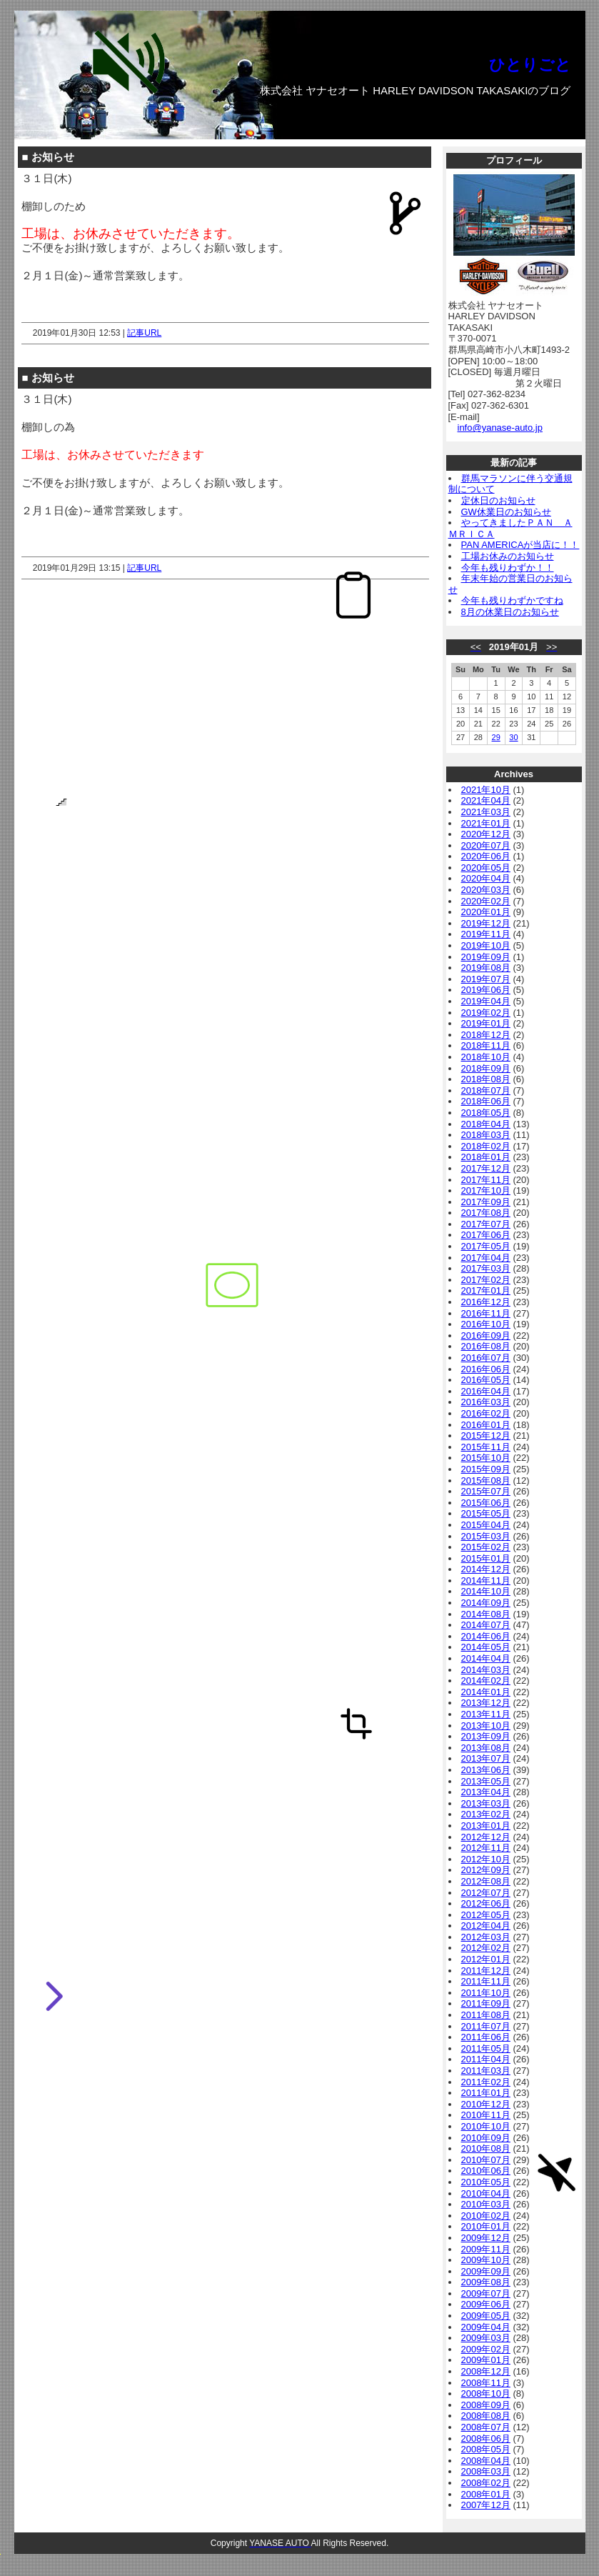 This screenshot has width=599, height=2576. What do you see at coordinates (129, 61) in the screenshot?
I see `mute audio or sound output` at bounding box center [129, 61].